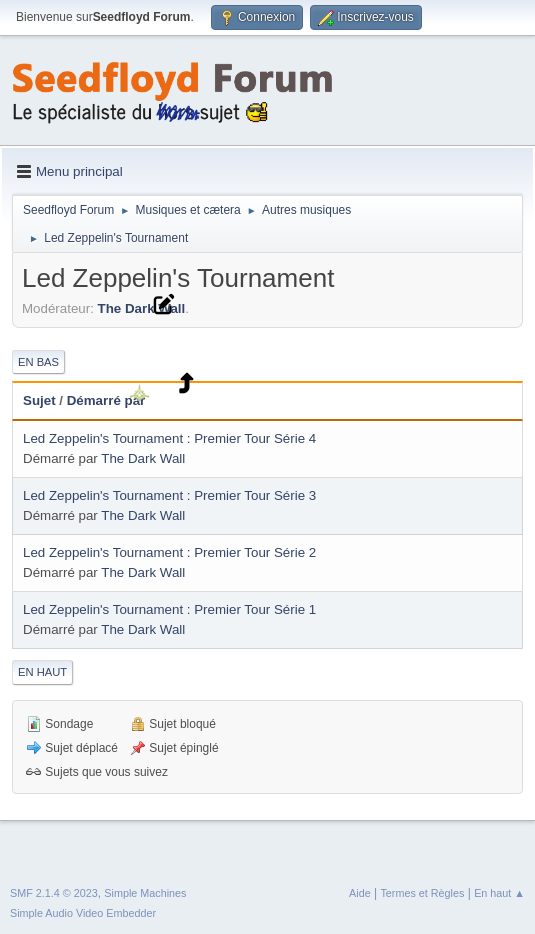 The height and width of the screenshot is (934, 535). What do you see at coordinates (164, 304) in the screenshot?
I see `edit or modify content` at bounding box center [164, 304].